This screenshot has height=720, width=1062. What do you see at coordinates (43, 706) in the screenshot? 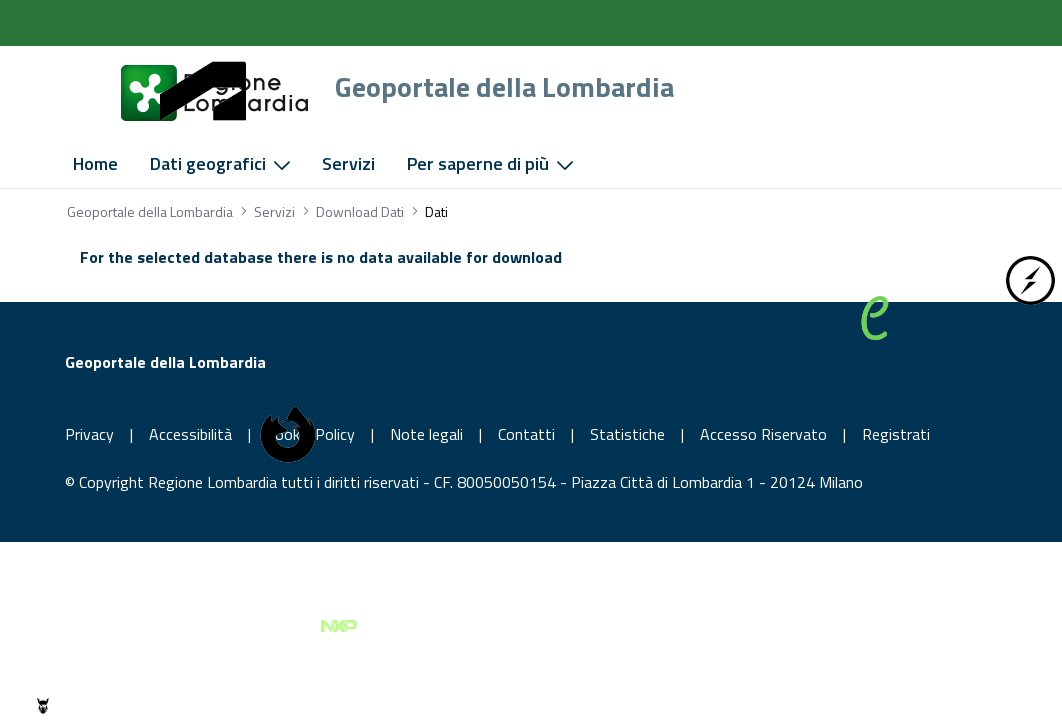
I see `visit the odin project website` at bounding box center [43, 706].